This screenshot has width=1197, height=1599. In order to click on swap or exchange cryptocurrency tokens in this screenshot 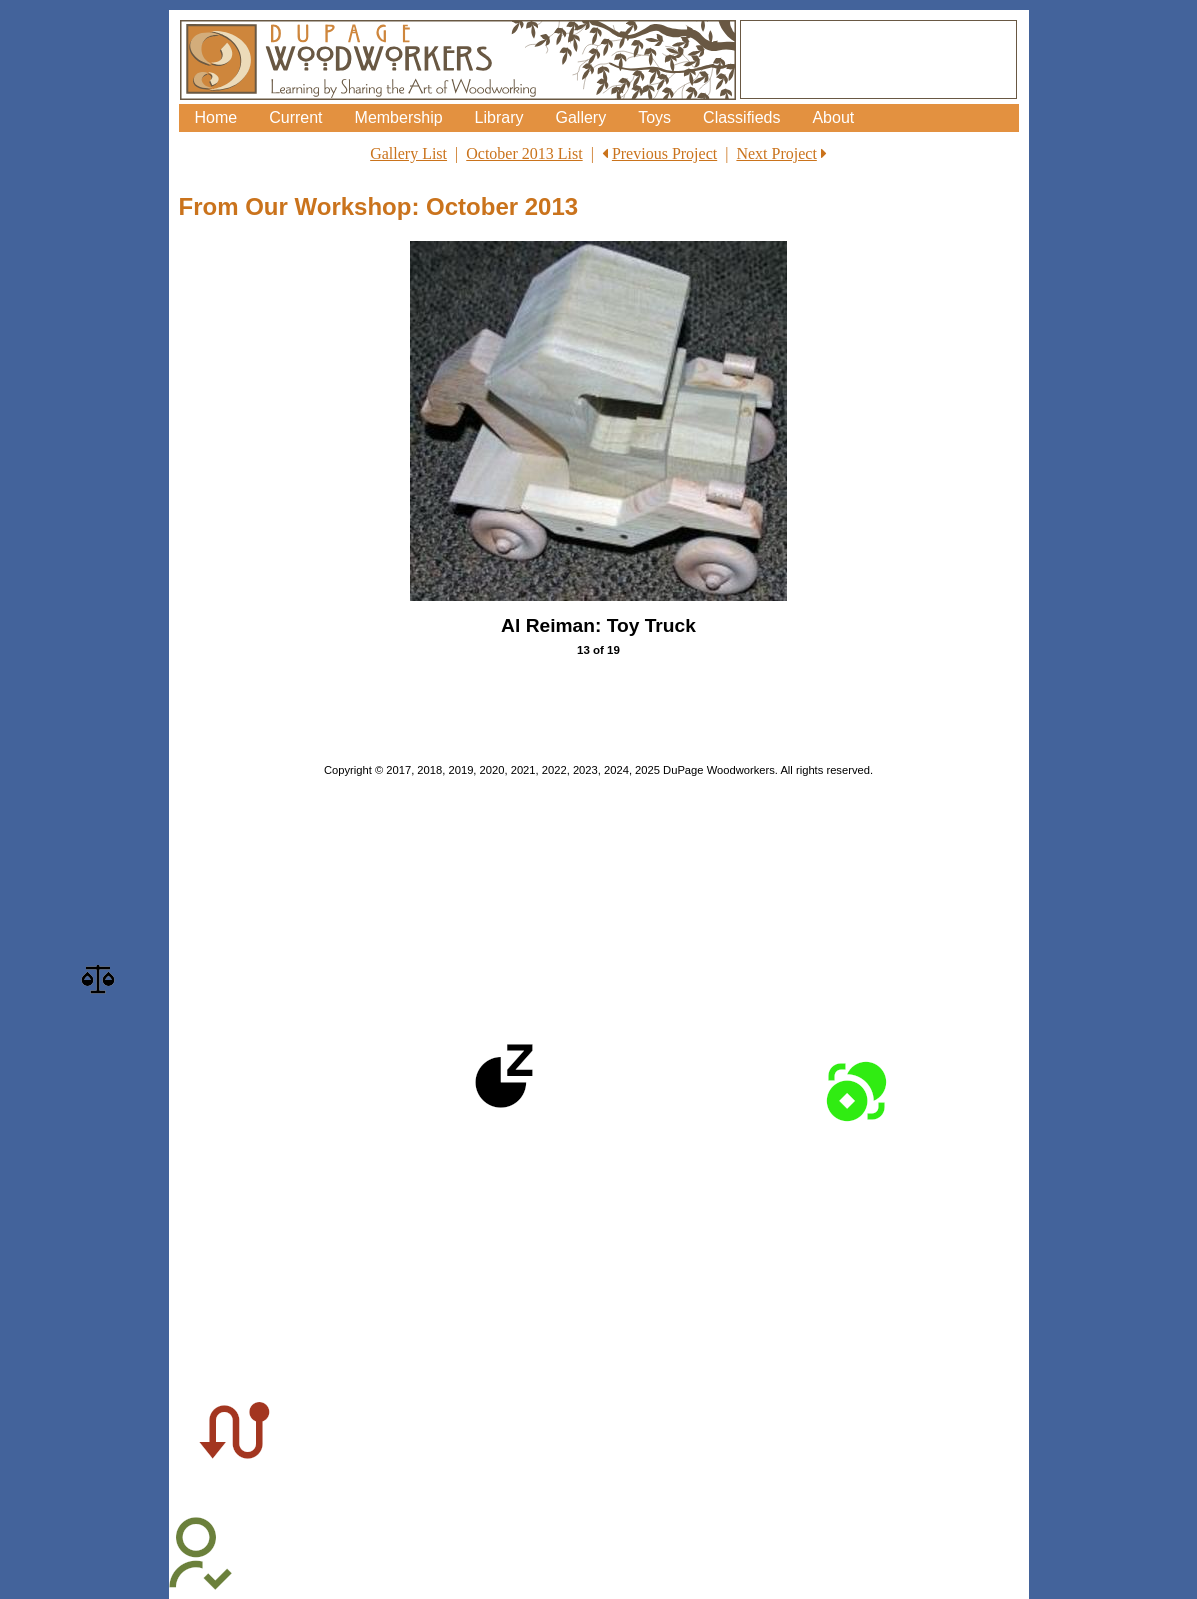, I will do `click(856, 1091)`.